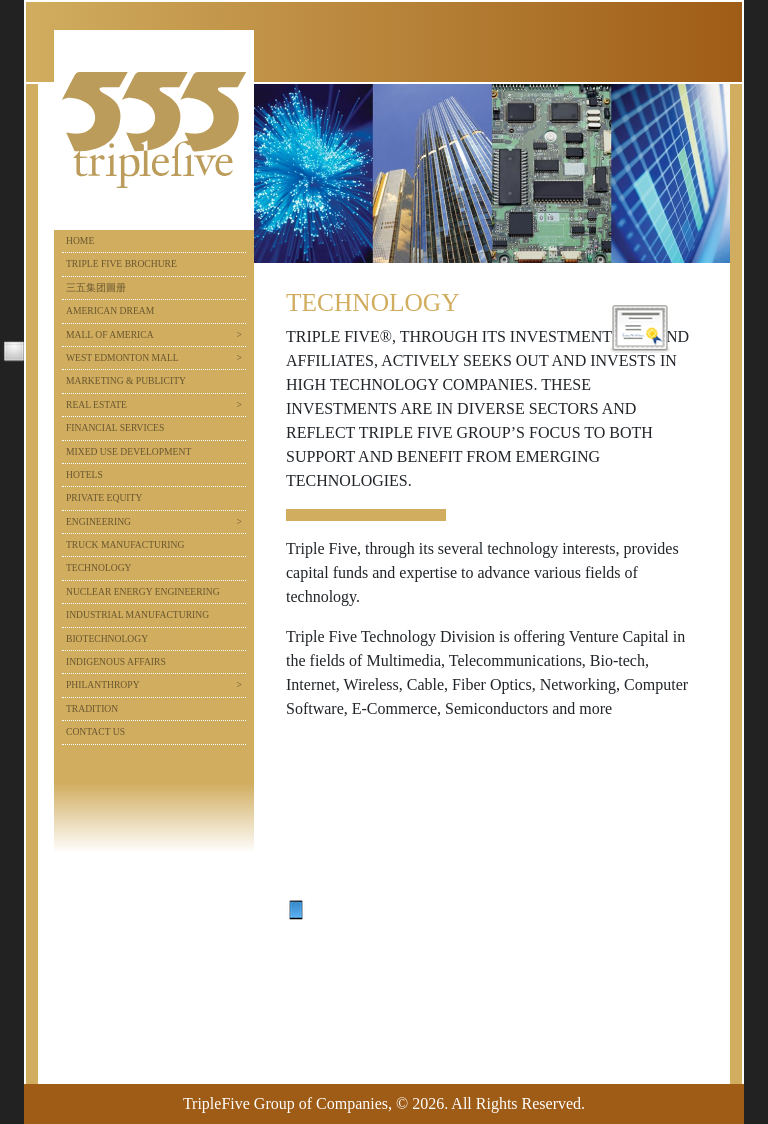 The image size is (768, 1124). What do you see at coordinates (14, 352) in the screenshot?
I see `magic trackpad connected via bluetooth` at bounding box center [14, 352].